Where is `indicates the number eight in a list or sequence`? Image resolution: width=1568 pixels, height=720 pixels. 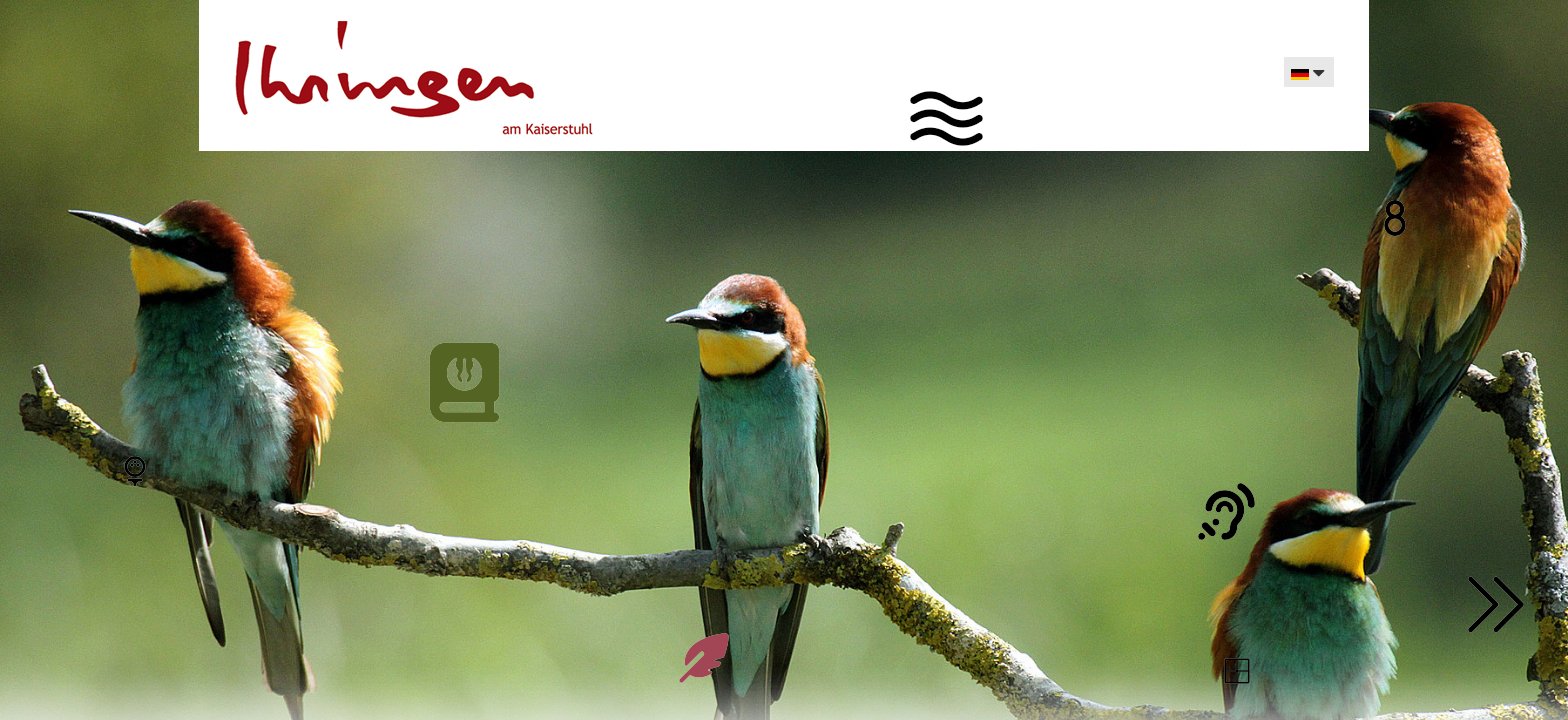 indicates the number eight in a list or sequence is located at coordinates (1395, 218).